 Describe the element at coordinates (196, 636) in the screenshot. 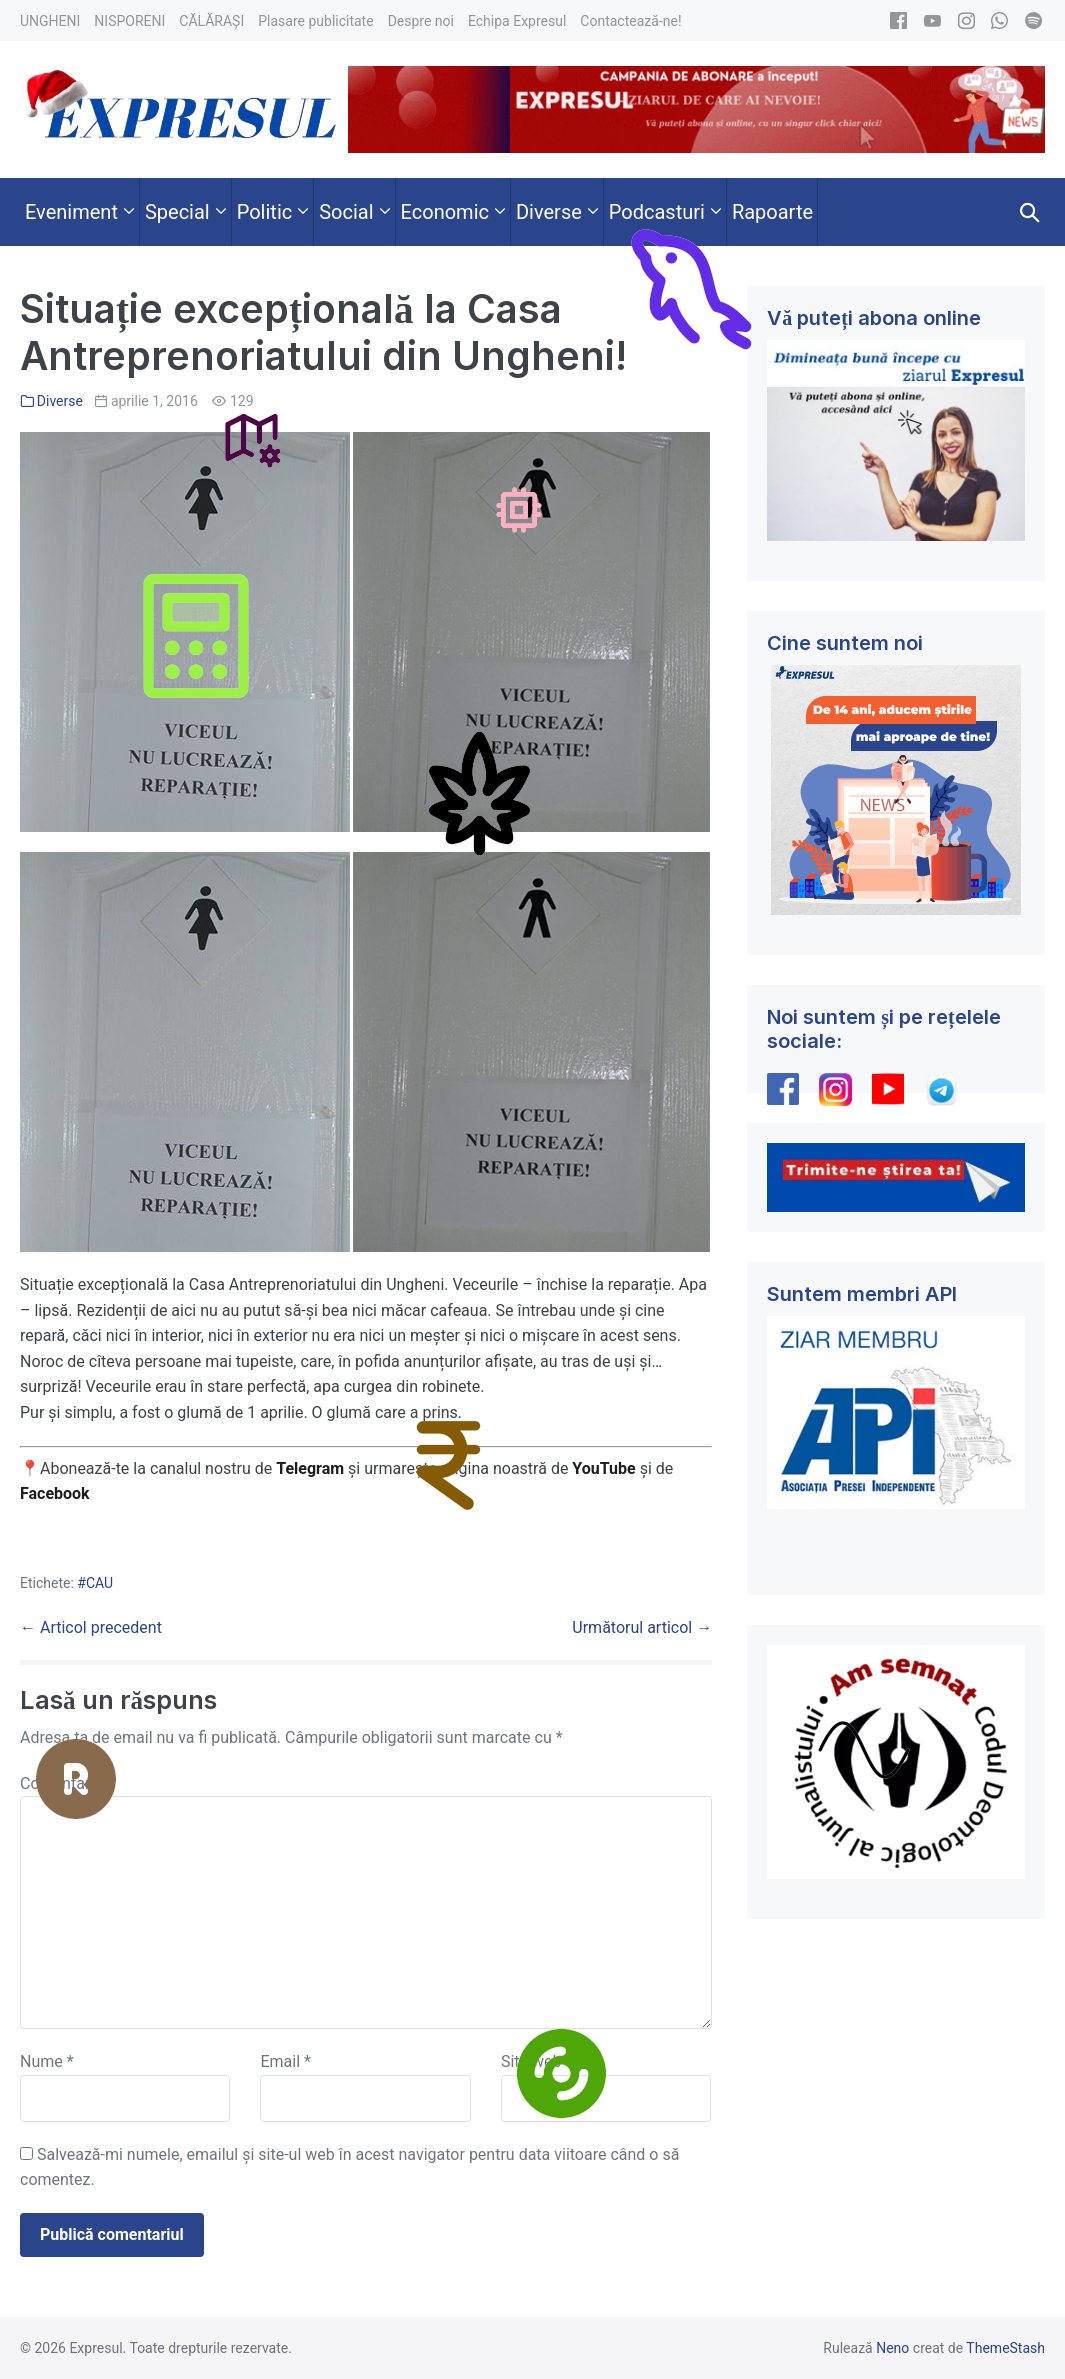

I see `open the calculator app` at that location.